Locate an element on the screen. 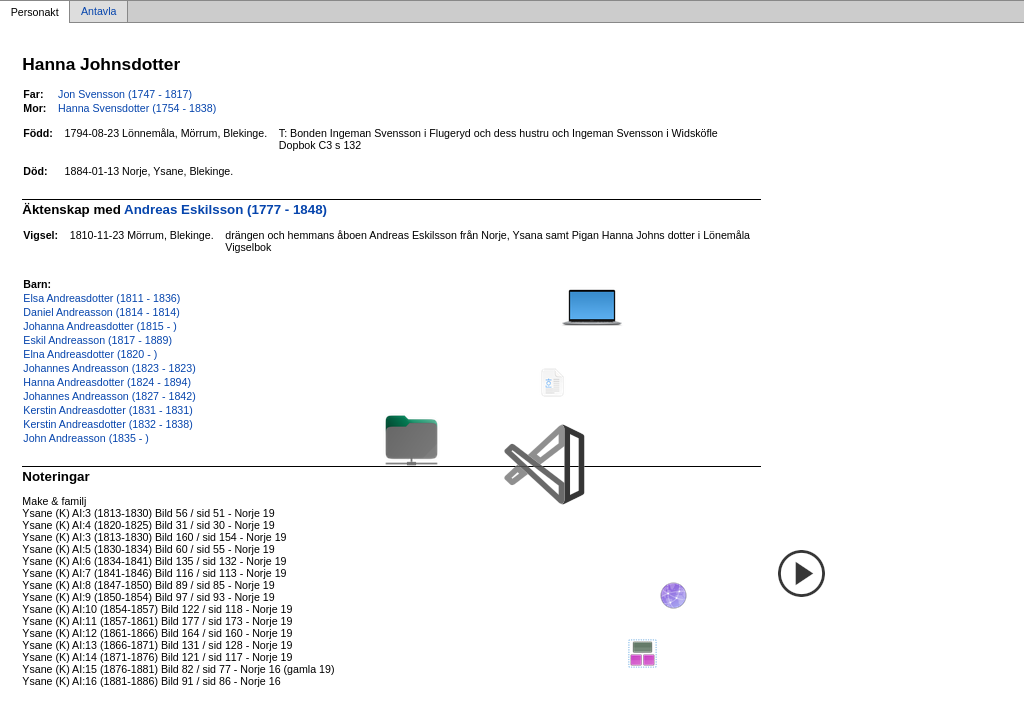 This screenshot has height=720, width=1024. start or resume a process is located at coordinates (801, 573).